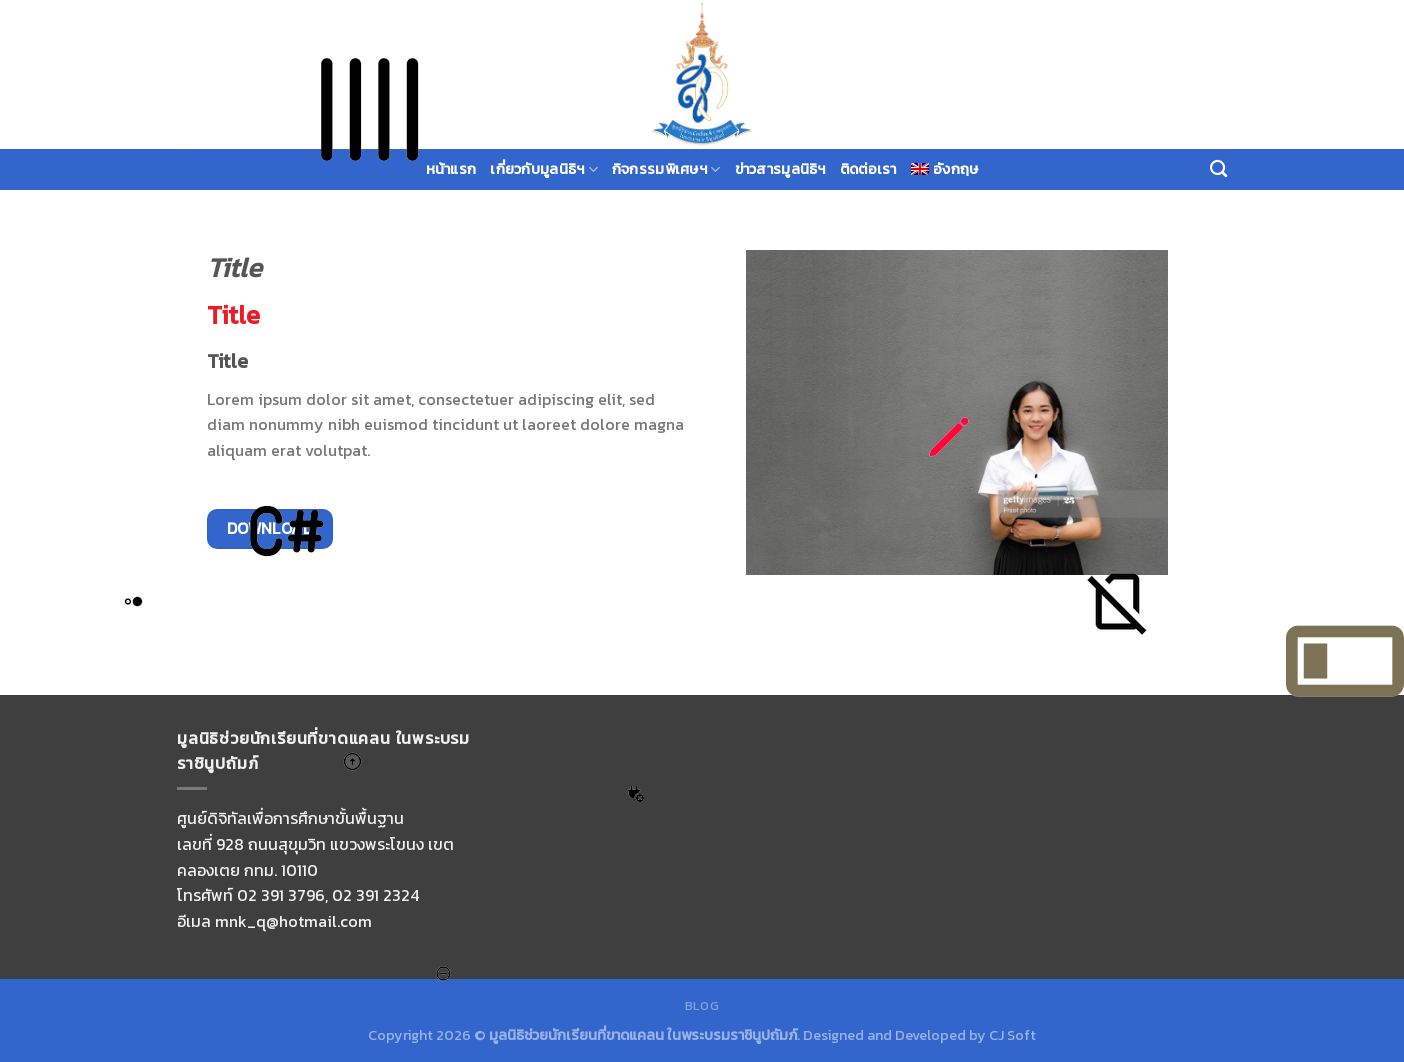 The image size is (1404, 1062). What do you see at coordinates (1117, 601) in the screenshot?
I see `no sim card detected` at bounding box center [1117, 601].